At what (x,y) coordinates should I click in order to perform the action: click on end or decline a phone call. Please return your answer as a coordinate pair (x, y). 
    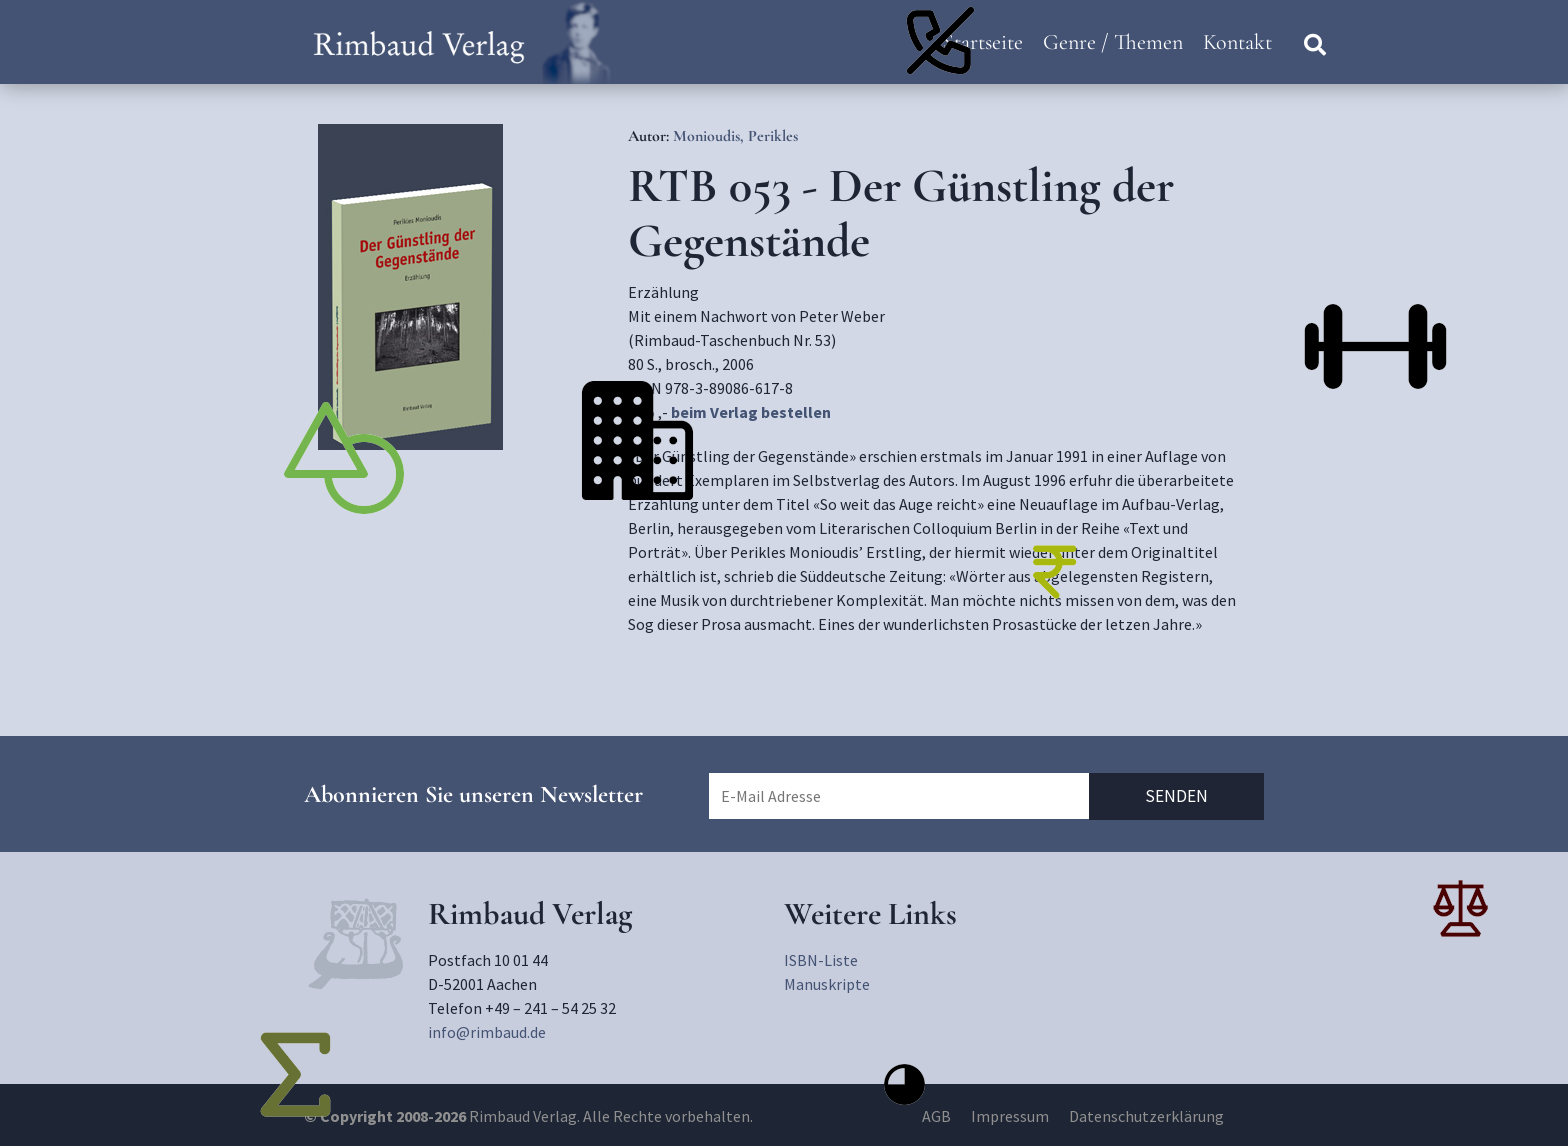
    Looking at the image, I should click on (940, 40).